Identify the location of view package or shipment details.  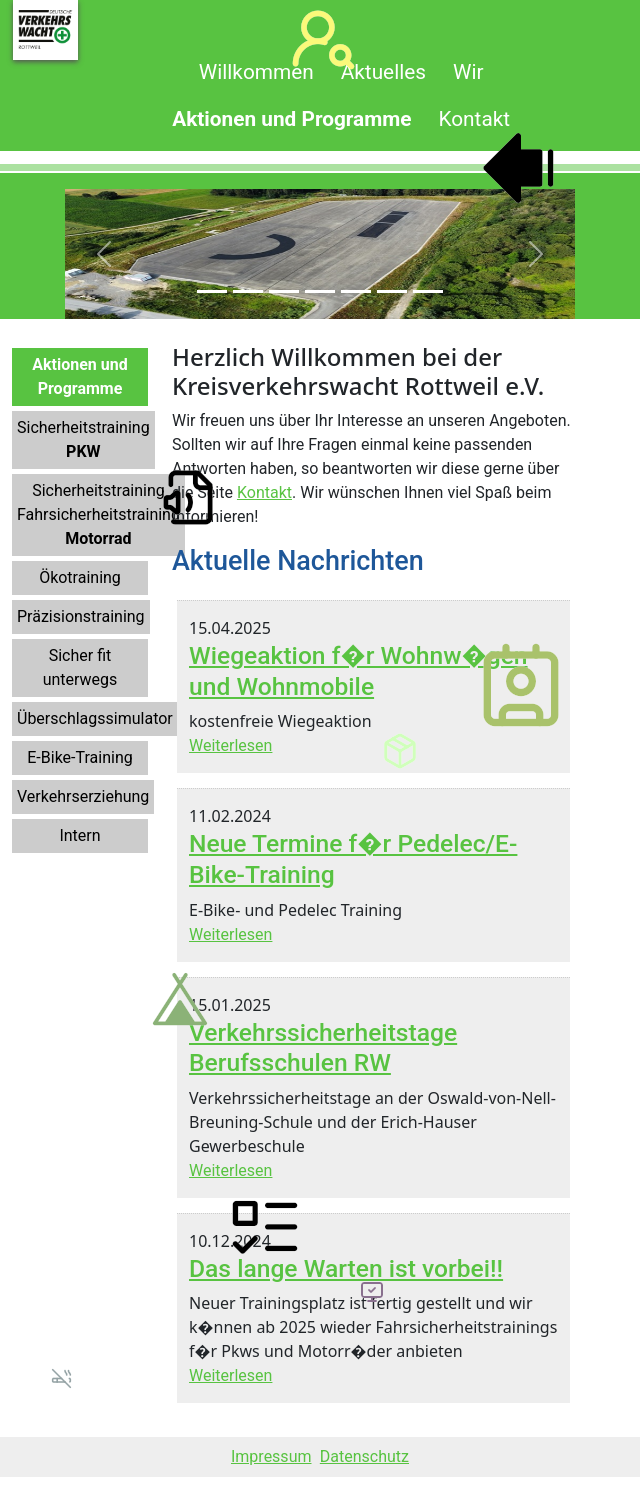
(400, 751).